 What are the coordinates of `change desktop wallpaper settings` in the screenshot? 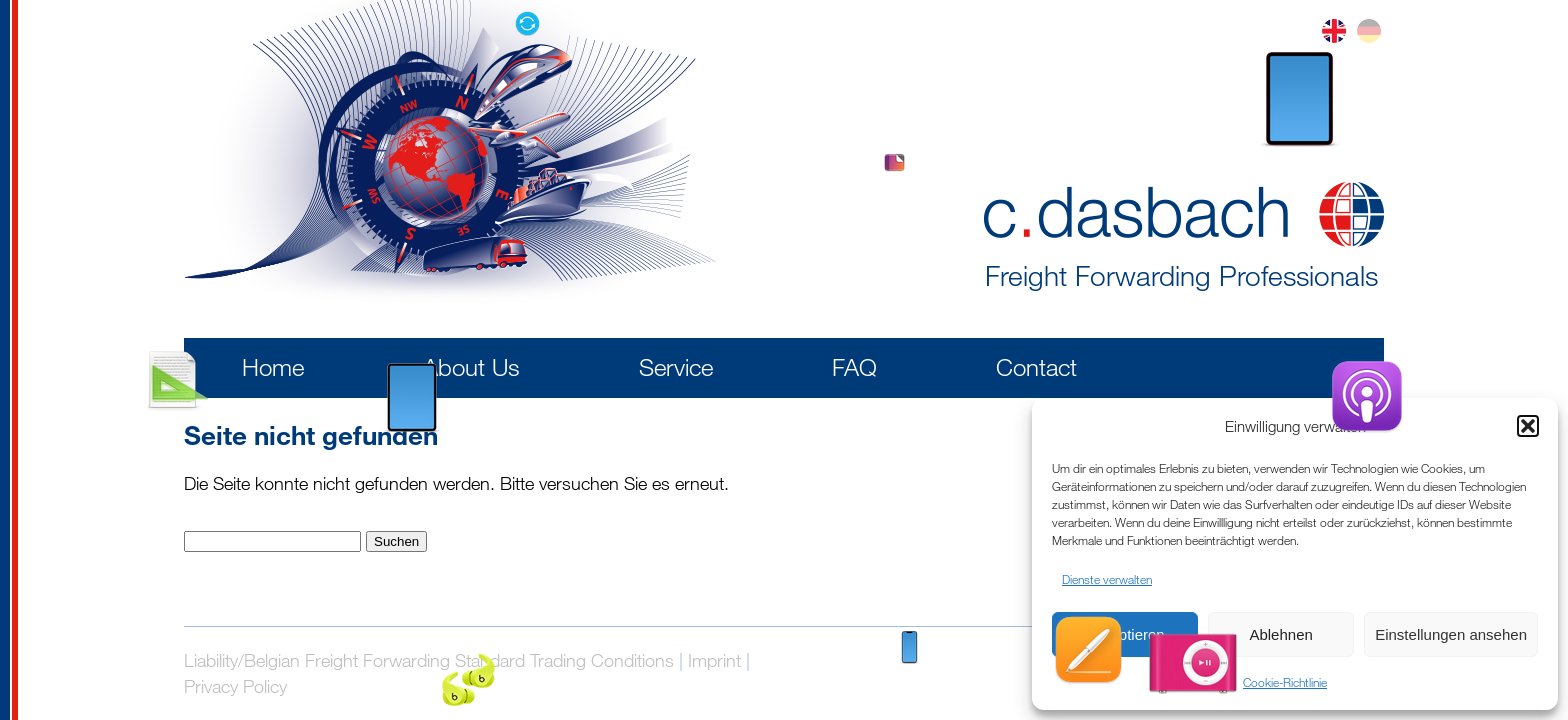 It's located at (894, 162).